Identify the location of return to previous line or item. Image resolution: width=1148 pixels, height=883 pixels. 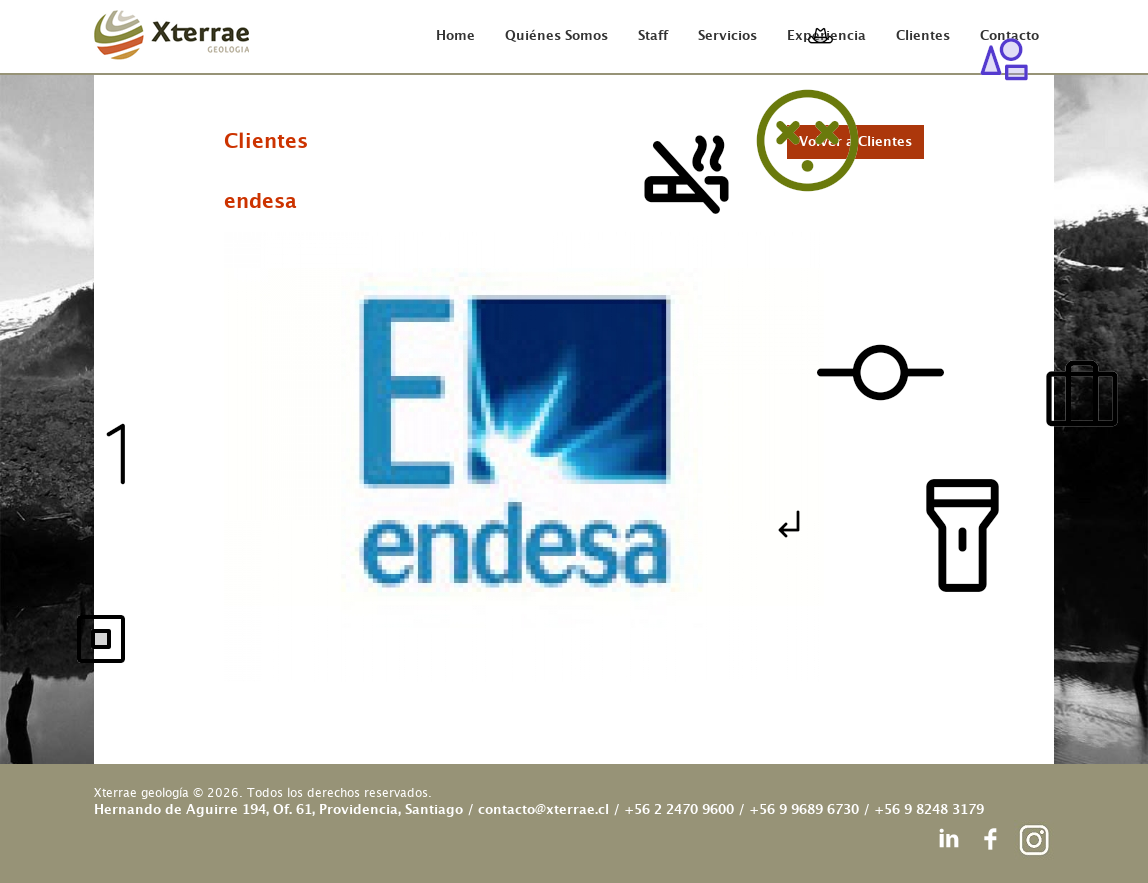
(790, 524).